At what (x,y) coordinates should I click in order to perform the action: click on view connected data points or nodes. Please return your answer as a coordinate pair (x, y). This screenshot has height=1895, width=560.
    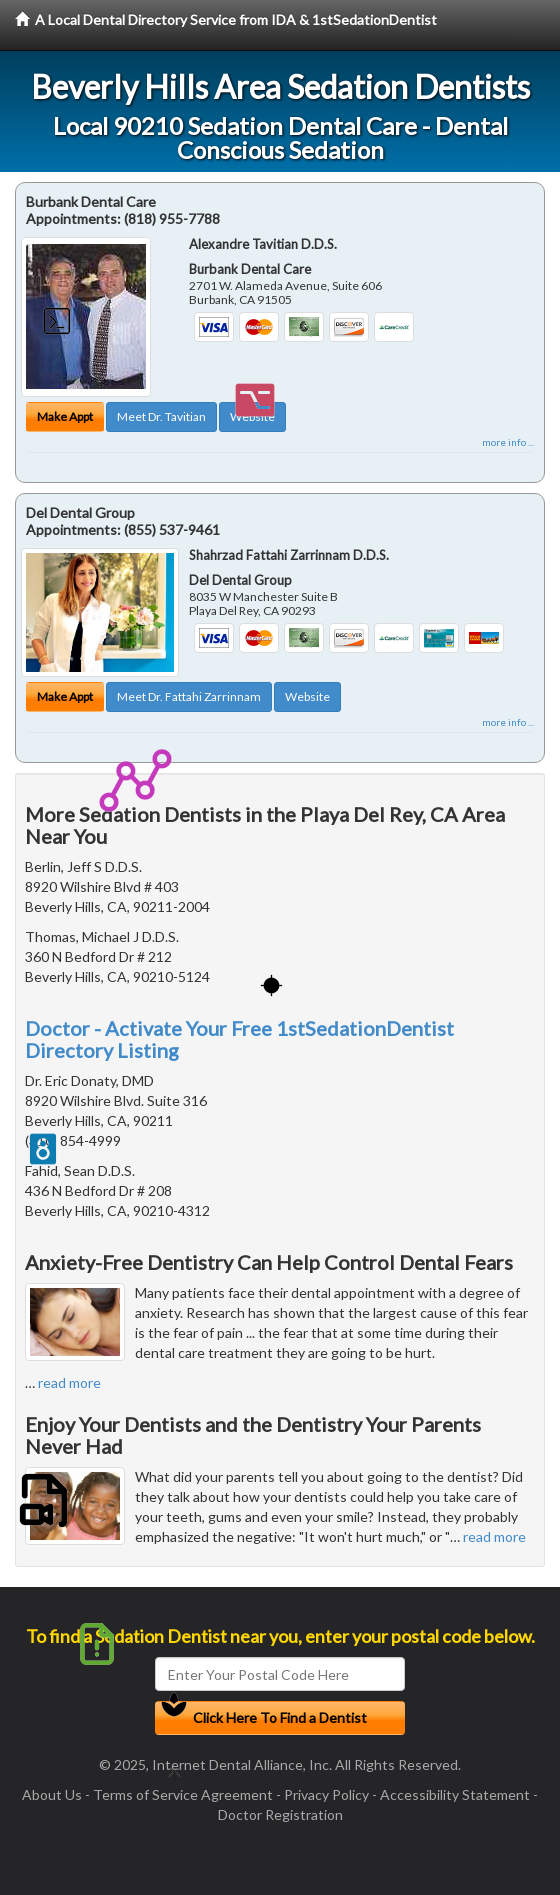
    Looking at the image, I should click on (135, 780).